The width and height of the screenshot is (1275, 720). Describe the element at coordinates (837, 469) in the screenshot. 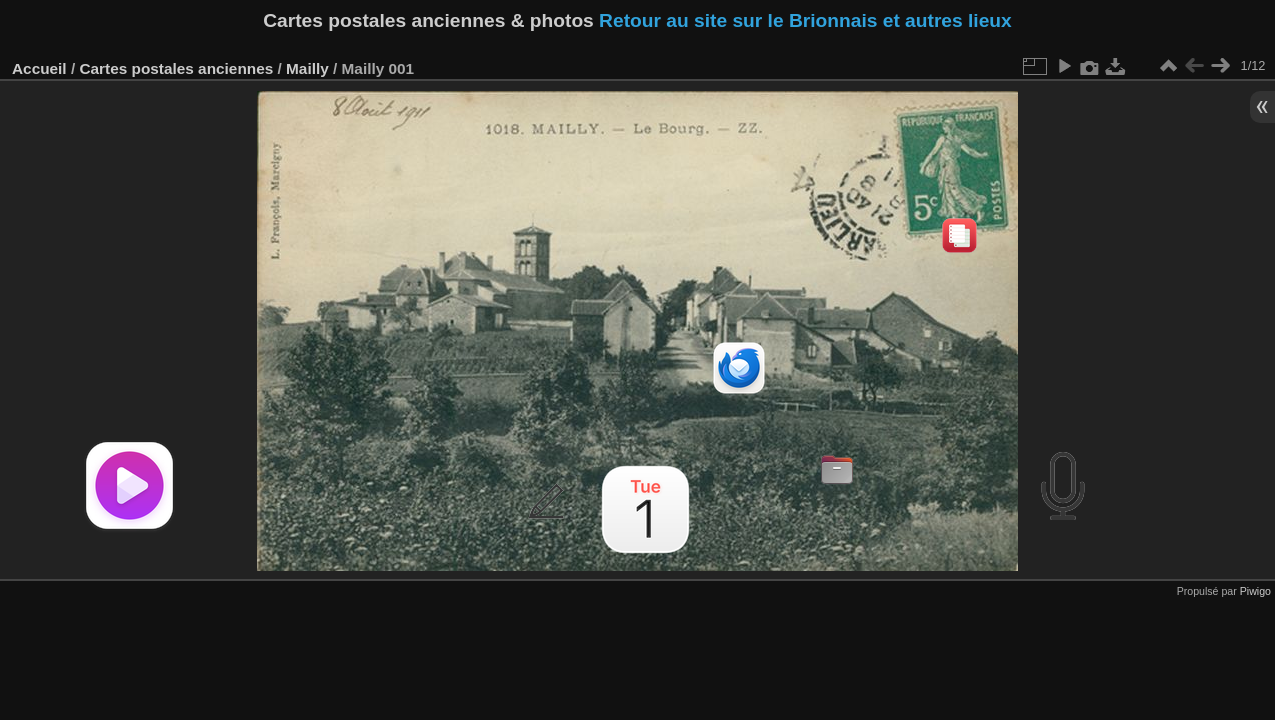

I see `open the file manager application` at that location.